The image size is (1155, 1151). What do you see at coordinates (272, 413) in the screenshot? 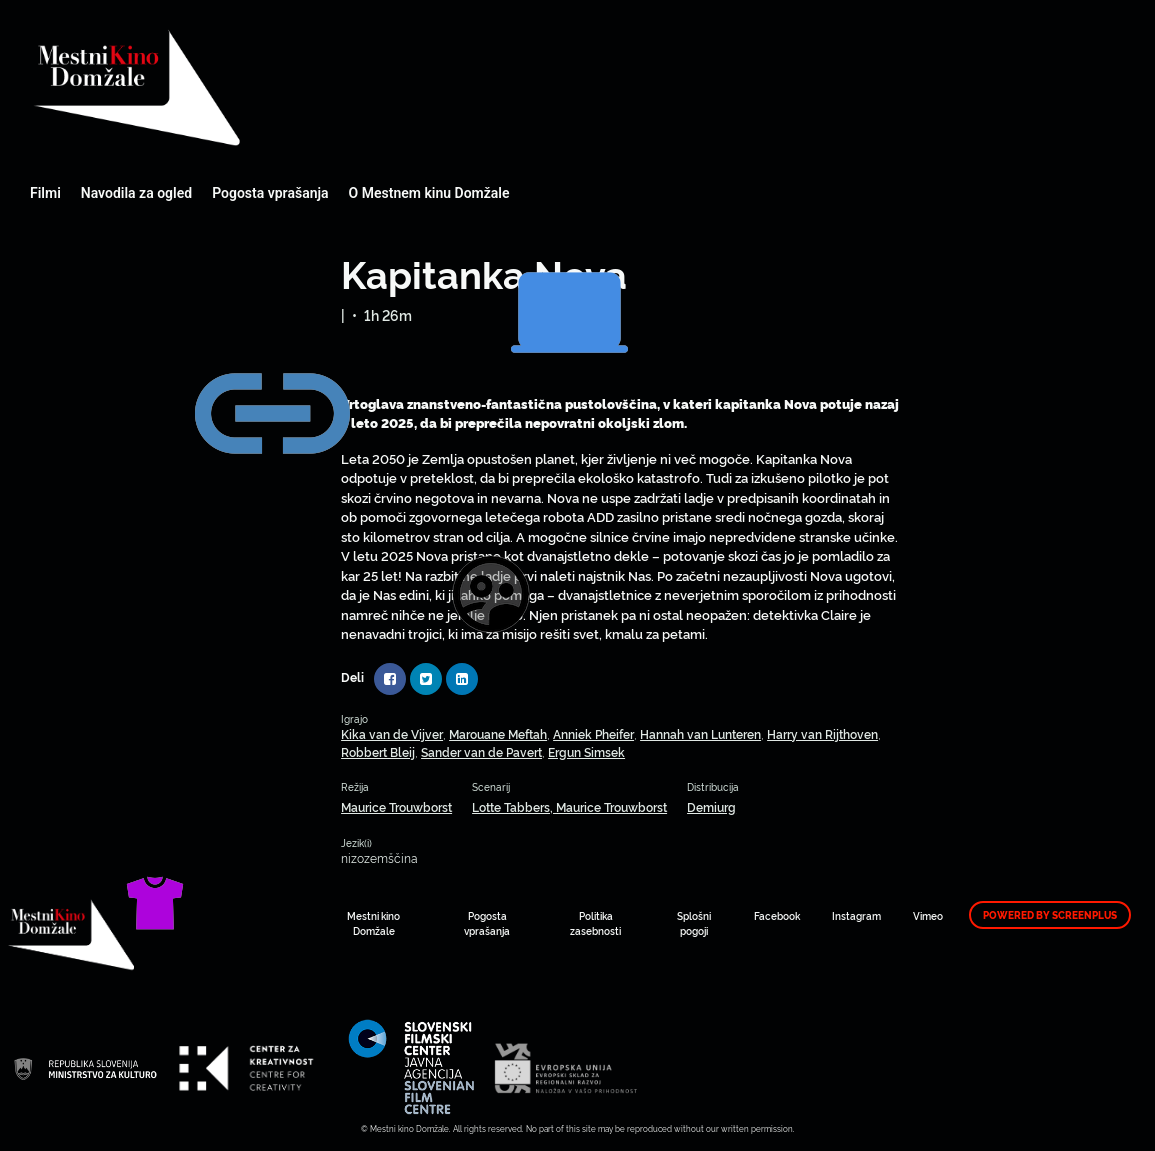
I see `copy or share a link` at bounding box center [272, 413].